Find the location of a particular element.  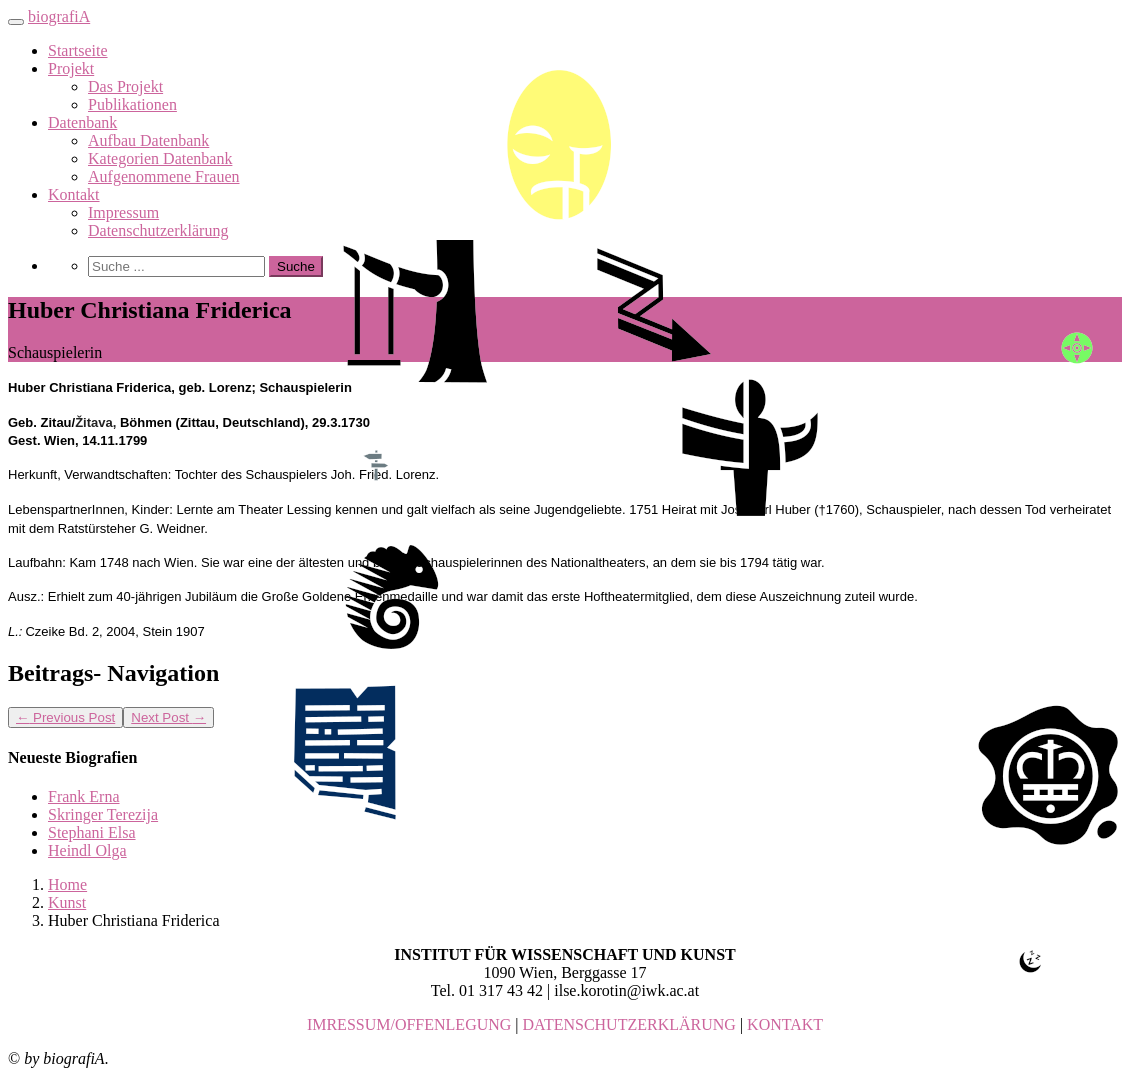

navigate to different game areas or levels is located at coordinates (376, 465).